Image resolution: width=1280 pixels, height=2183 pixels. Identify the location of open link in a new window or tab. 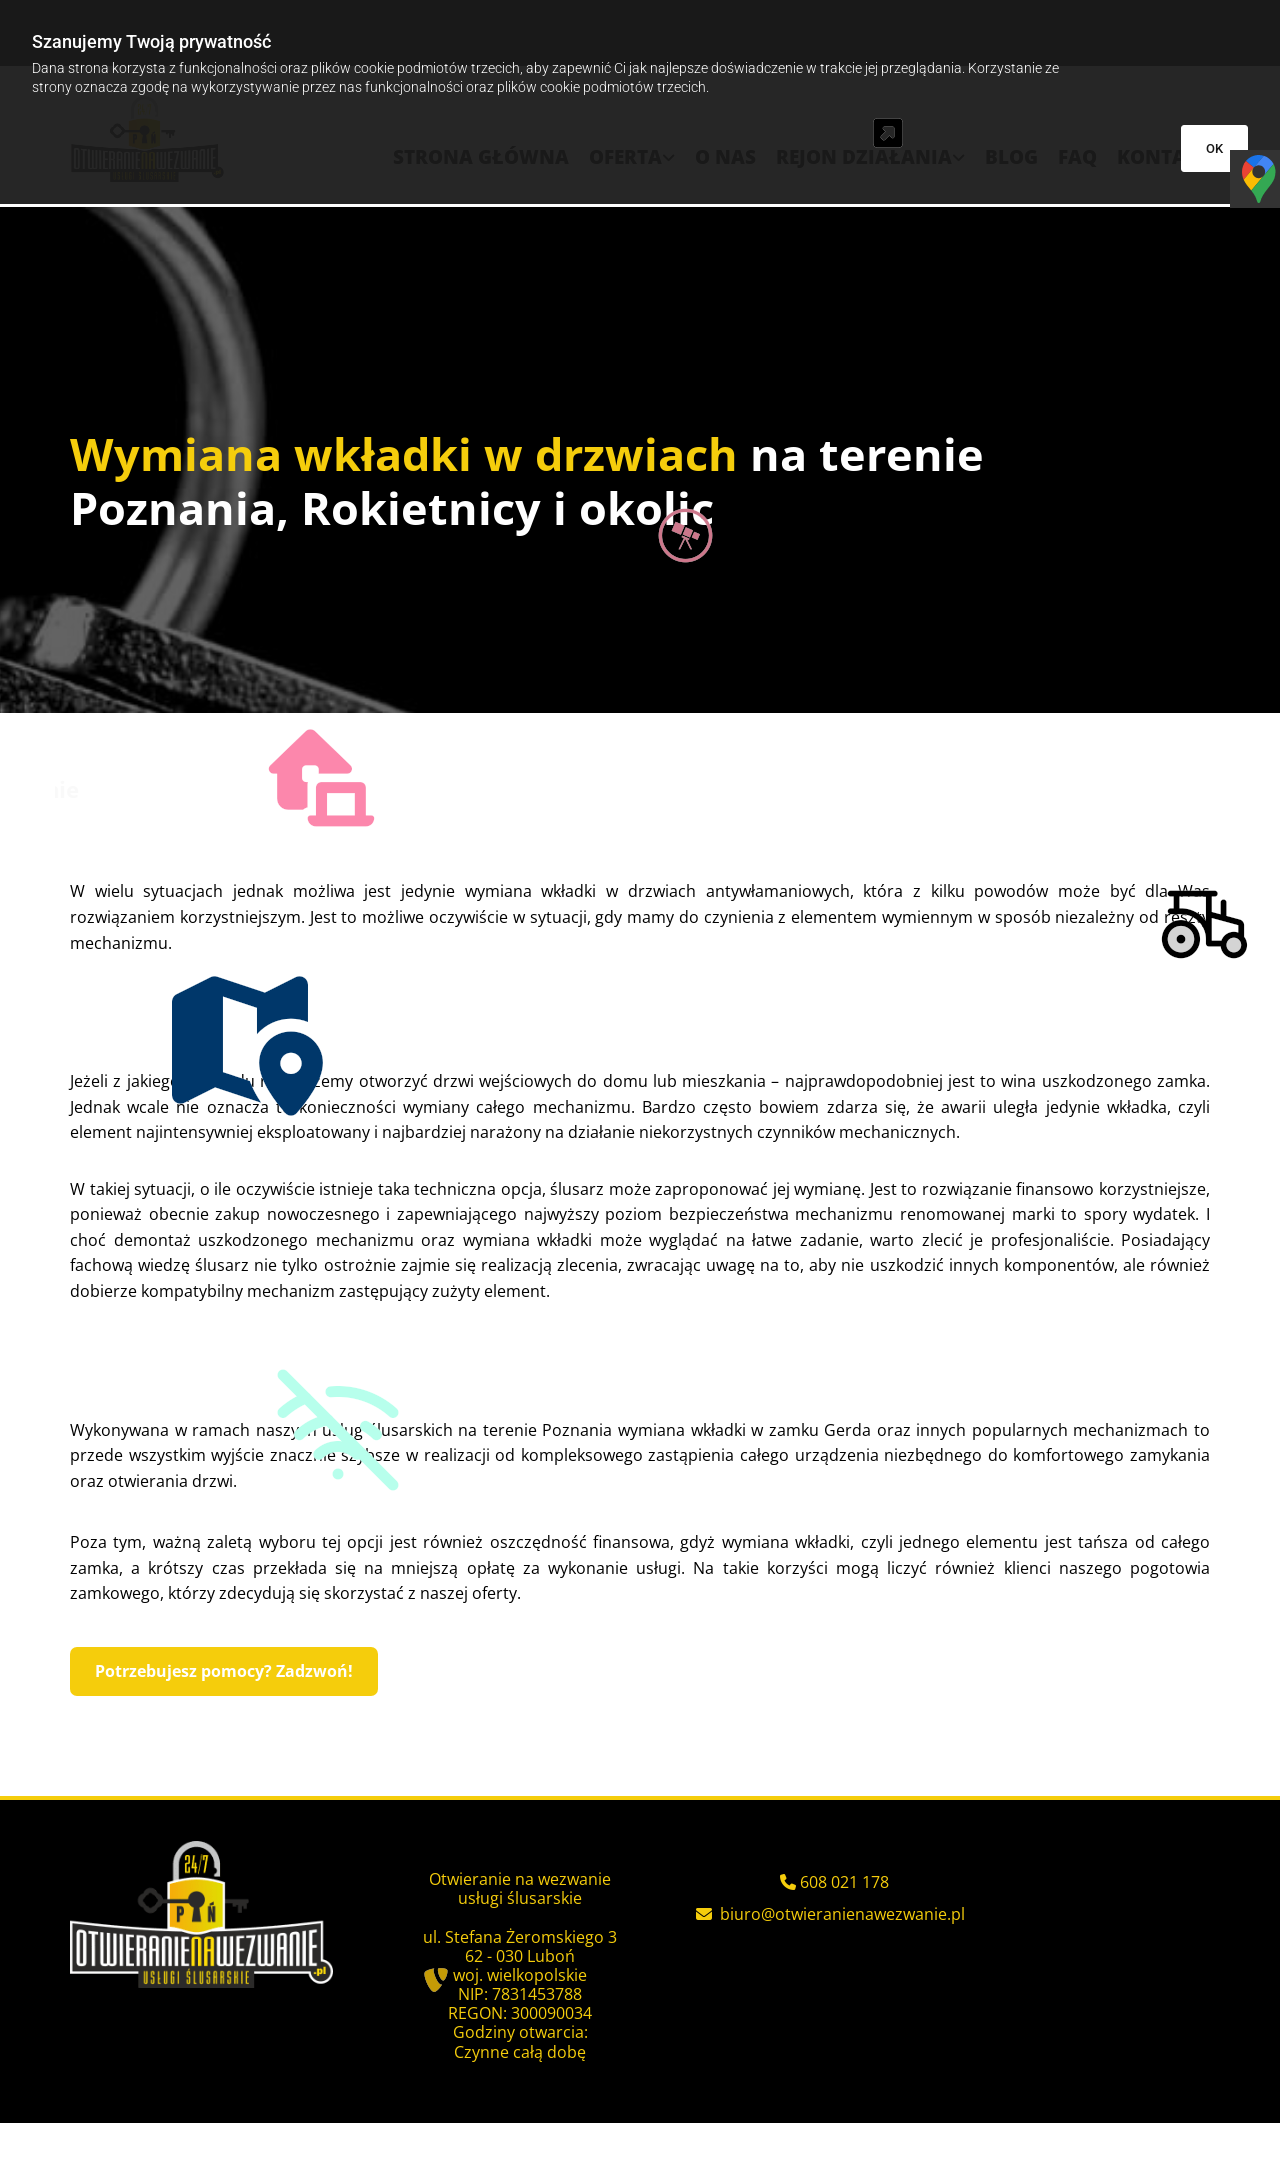
(888, 133).